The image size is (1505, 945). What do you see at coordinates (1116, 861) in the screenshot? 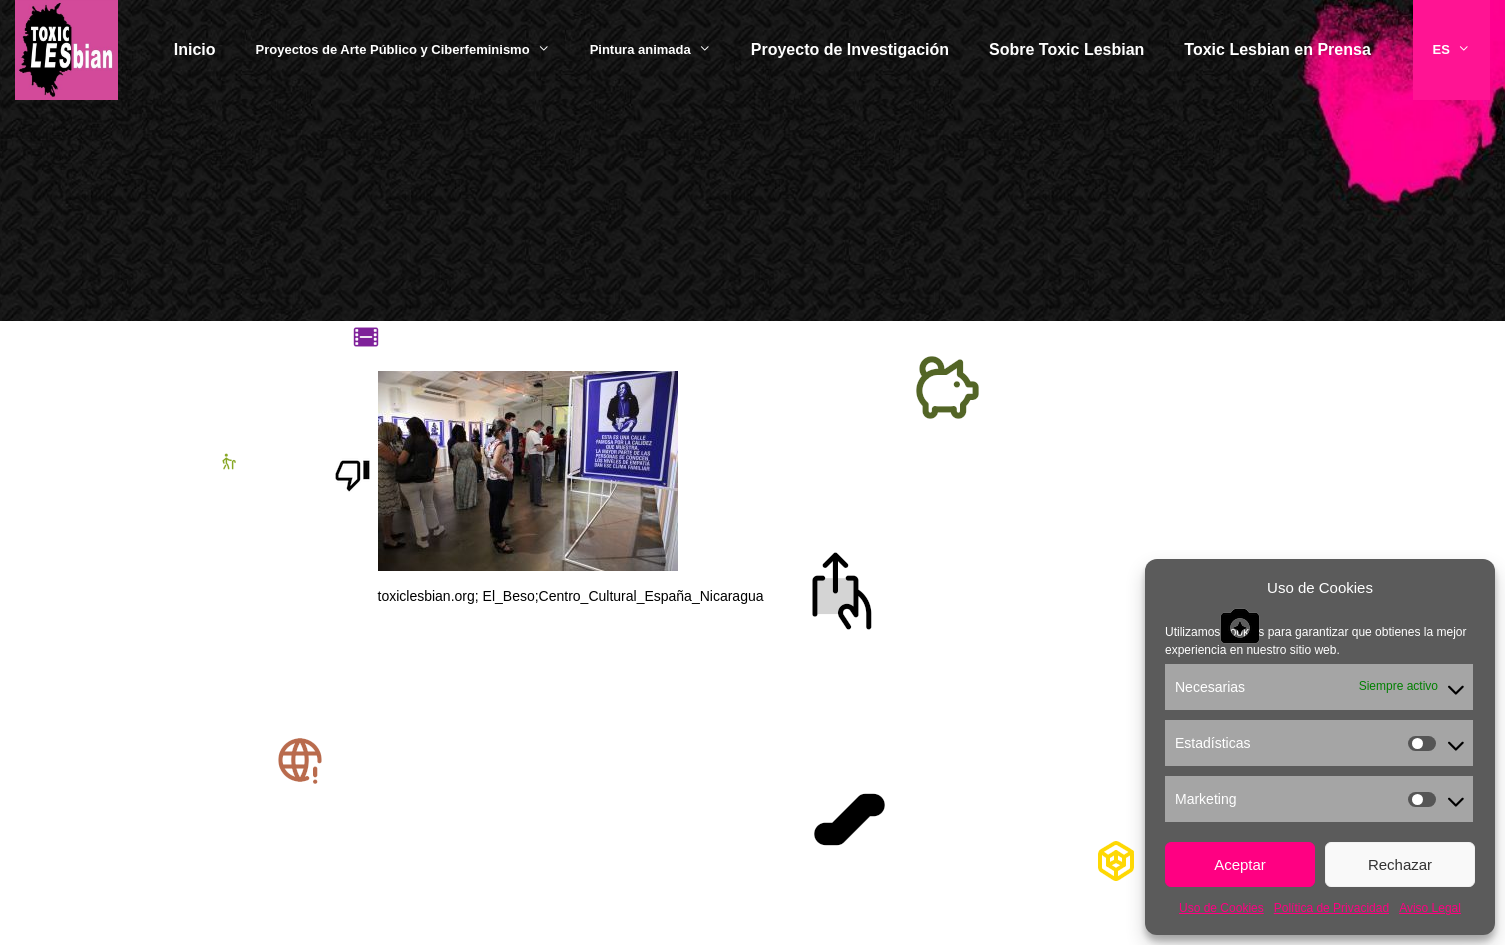
I see `view 3d model or object` at bounding box center [1116, 861].